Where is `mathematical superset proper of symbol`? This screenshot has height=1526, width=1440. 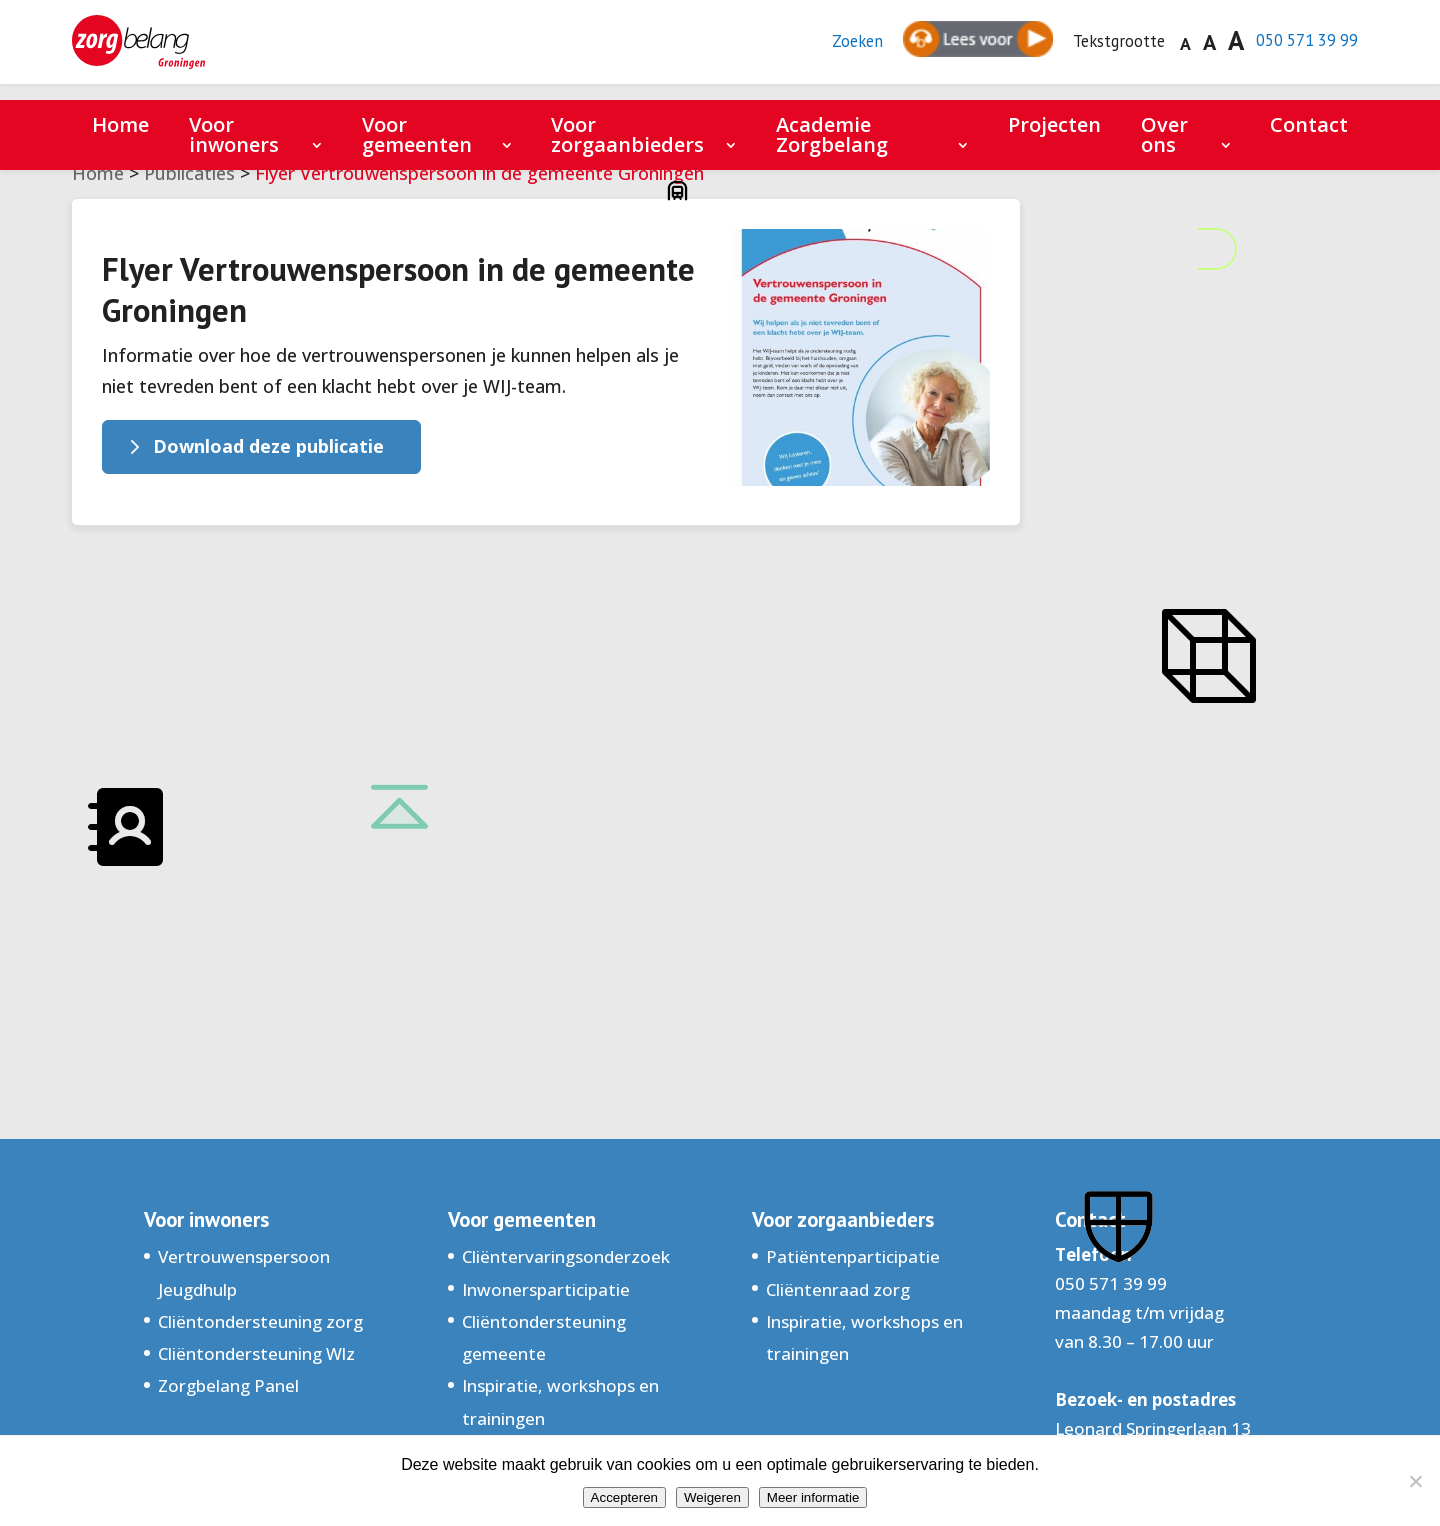
mathematical superset proper of symbol is located at coordinates (1214, 249).